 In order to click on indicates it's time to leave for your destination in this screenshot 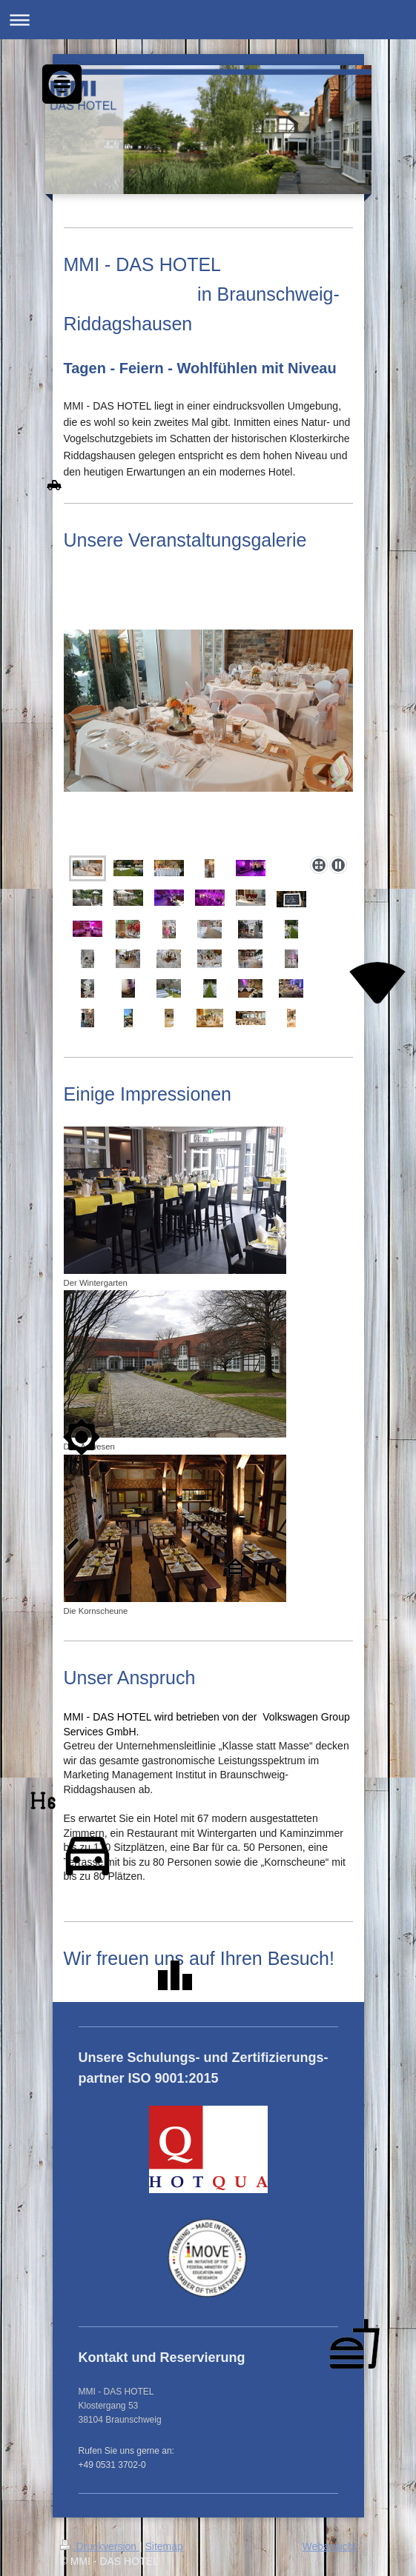, I will do `click(88, 1856)`.